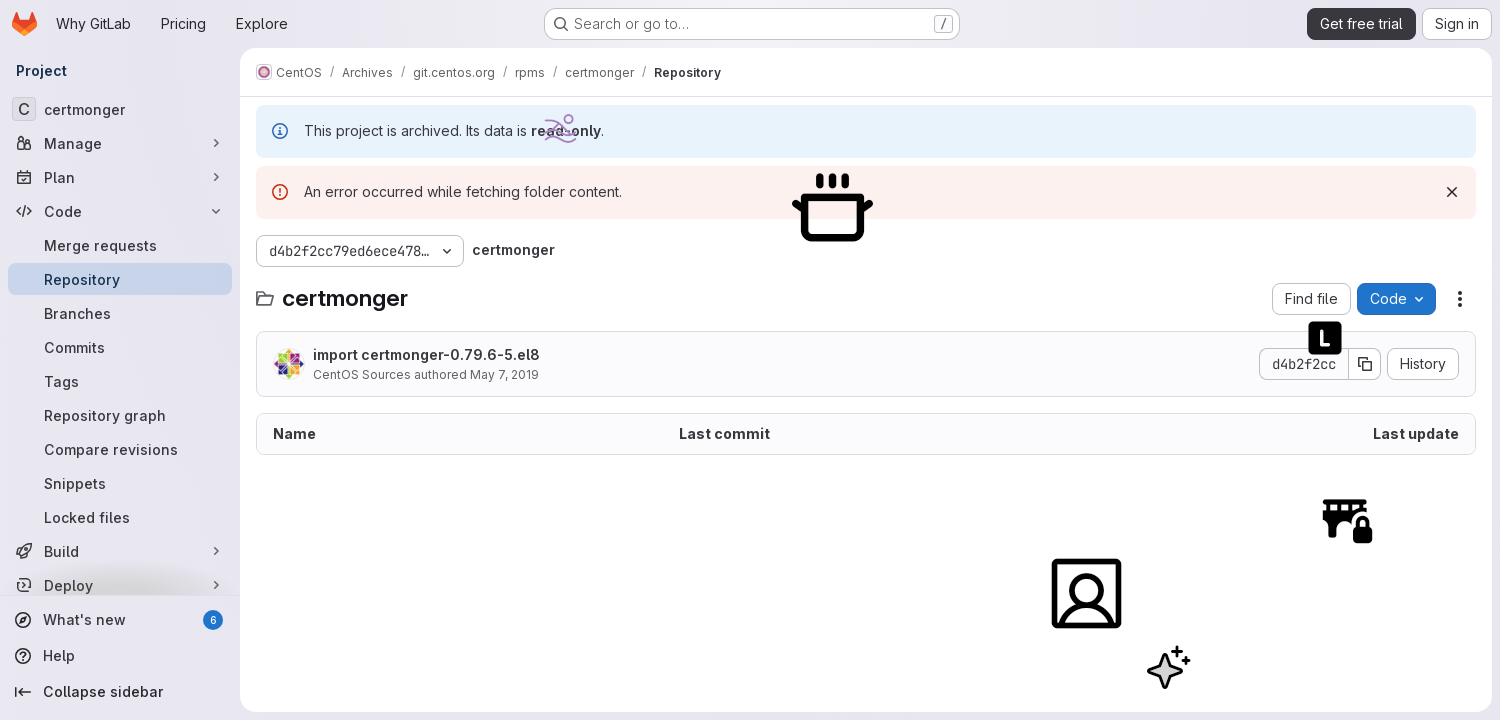  I want to click on indicates a locked or secured bridge crossing, so click(1347, 518).